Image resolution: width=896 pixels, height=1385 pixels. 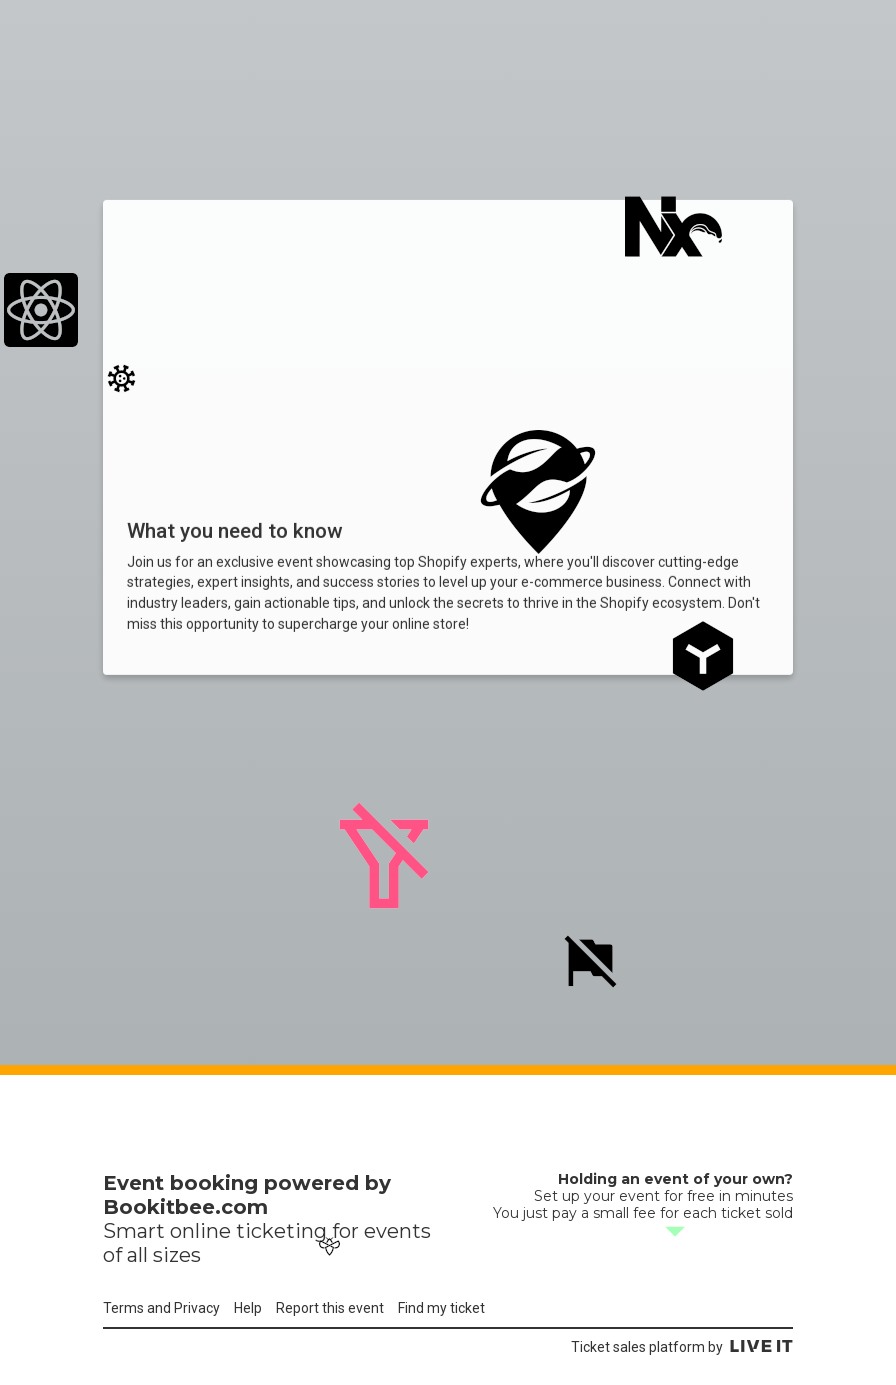 What do you see at coordinates (590, 961) in the screenshot?
I see `remove flag or marker` at bounding box center [590, 961].